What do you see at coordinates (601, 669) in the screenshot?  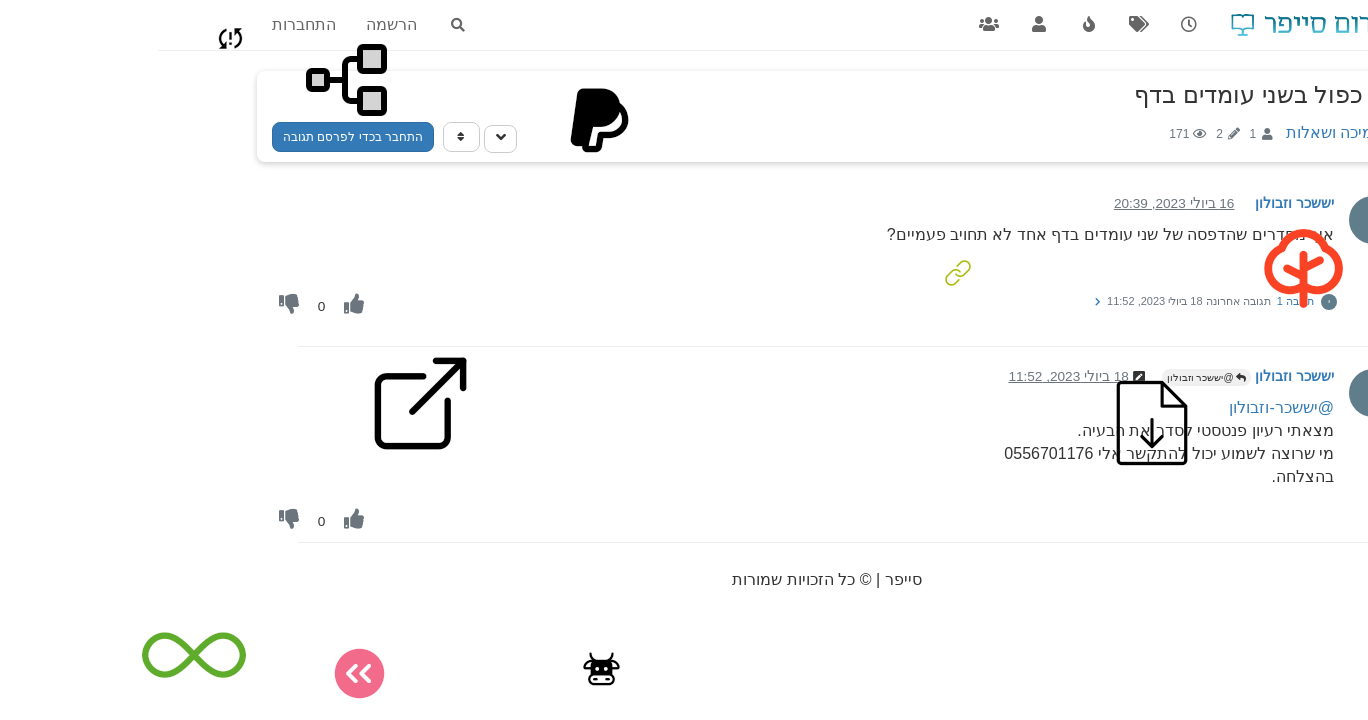 I see `indicates dairy or farm-related content` at bounding box center [601, 669].